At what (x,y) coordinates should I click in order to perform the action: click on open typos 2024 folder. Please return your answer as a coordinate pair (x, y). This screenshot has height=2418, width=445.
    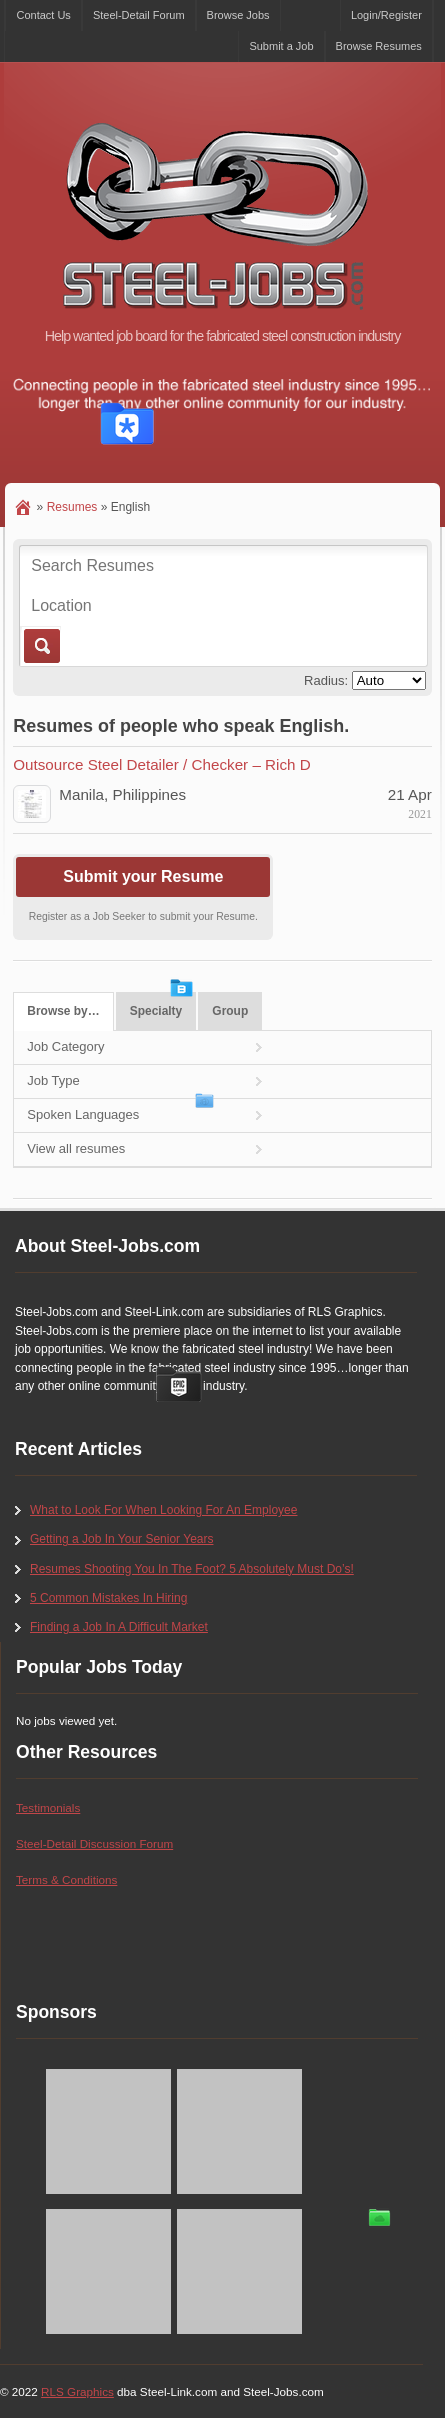
    Looking at the image, I should click on (204, 1100).